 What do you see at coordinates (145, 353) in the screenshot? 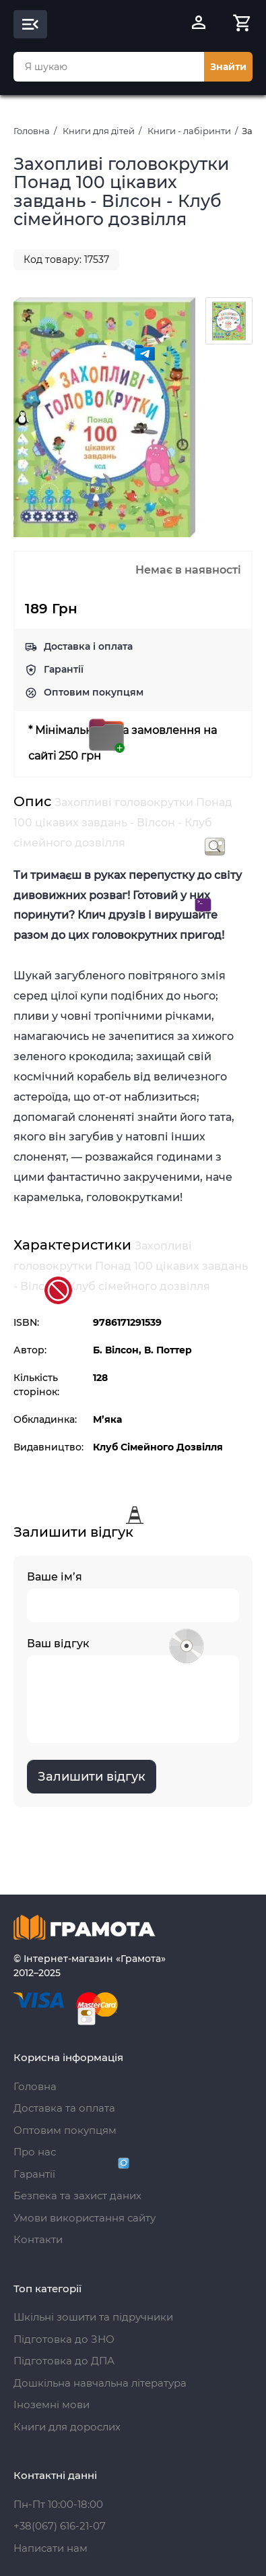
I see `open folder containing Telegram files` at bounding box center [145, 353].